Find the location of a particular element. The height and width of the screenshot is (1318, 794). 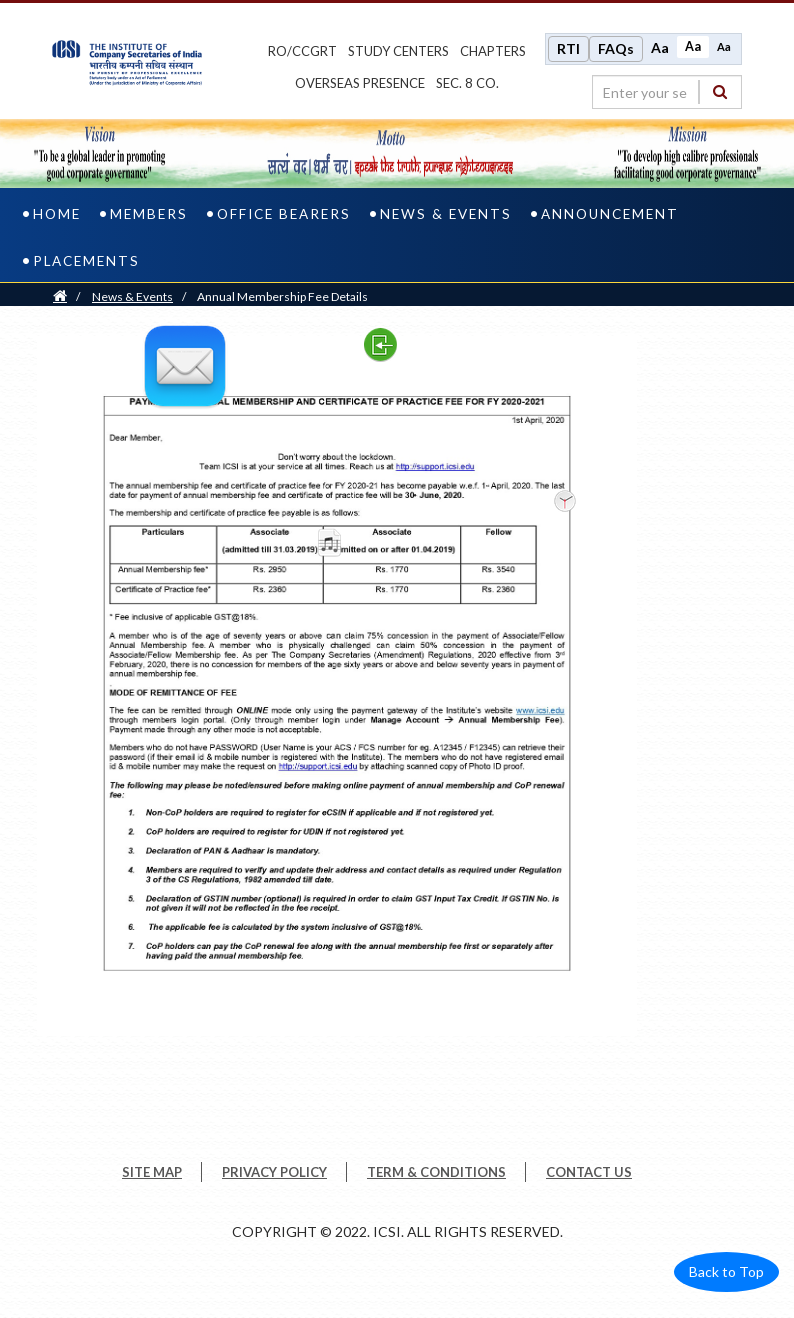

access date and time settings is located at coordinates (565, 501).